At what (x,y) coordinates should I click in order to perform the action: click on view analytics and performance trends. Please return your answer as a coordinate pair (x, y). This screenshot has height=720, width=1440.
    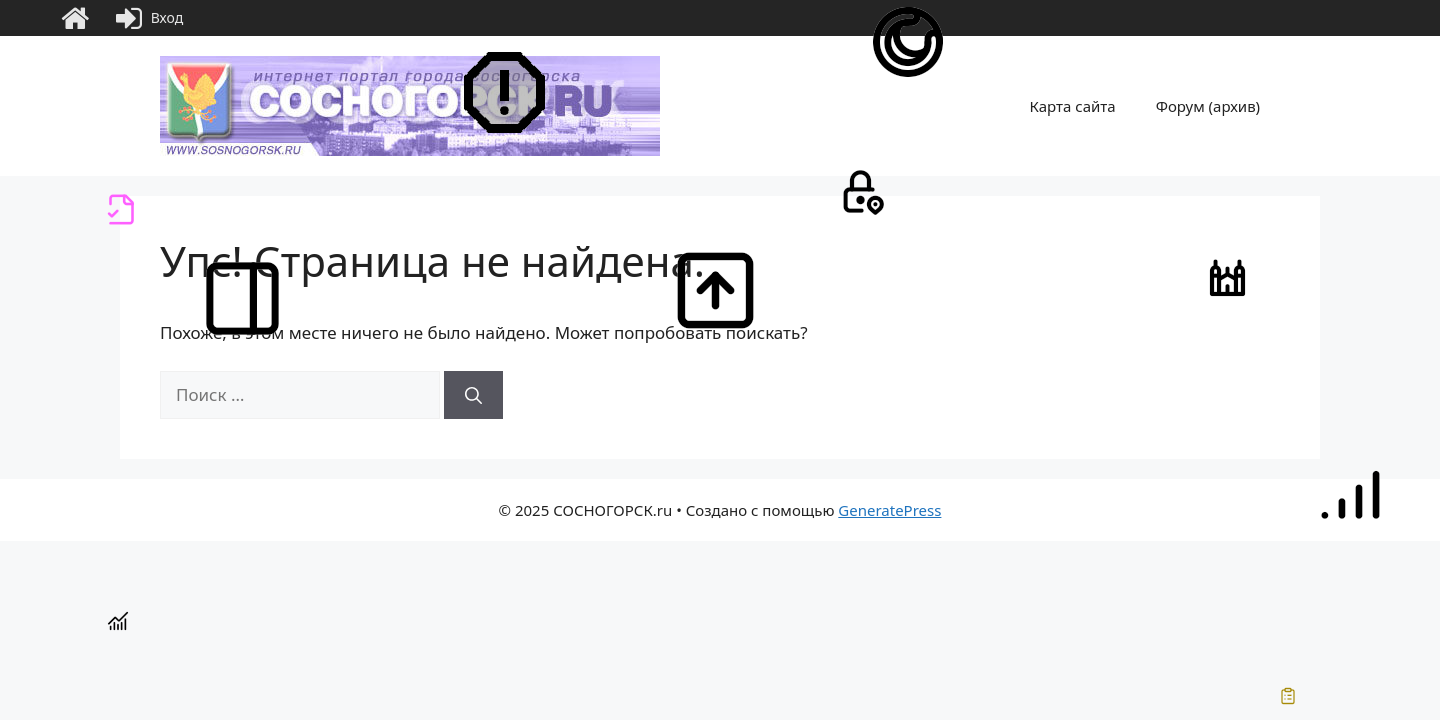
    Looking at the image, I should click on (118, 621).